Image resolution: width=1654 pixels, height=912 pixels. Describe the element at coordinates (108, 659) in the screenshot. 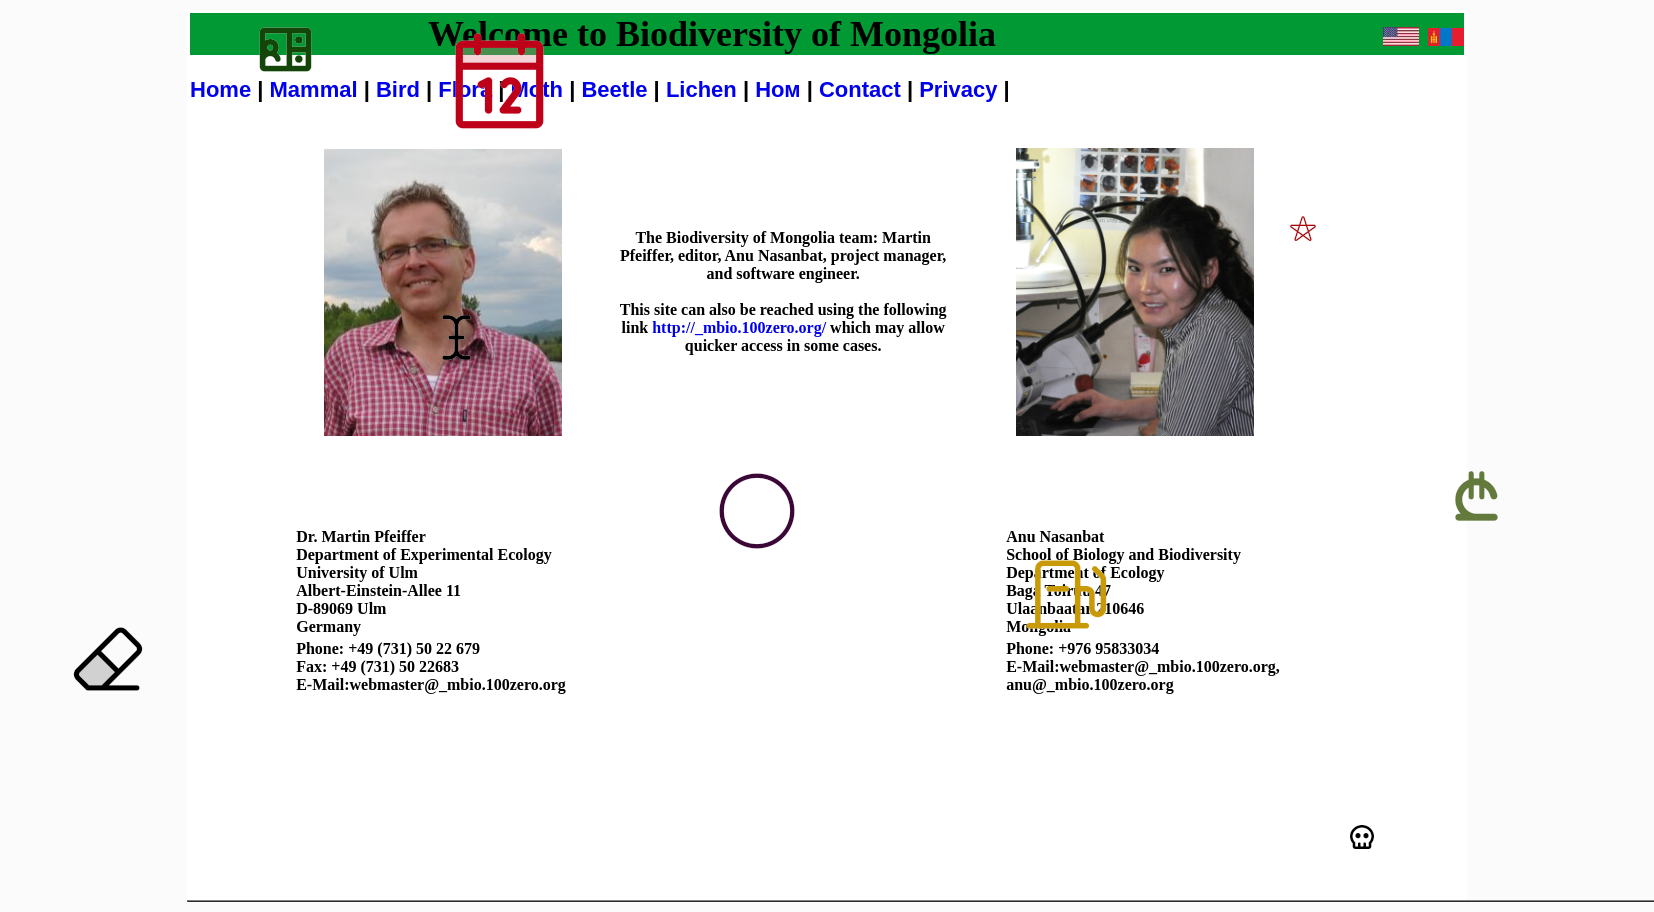

I see `erase or clear content` at that location.